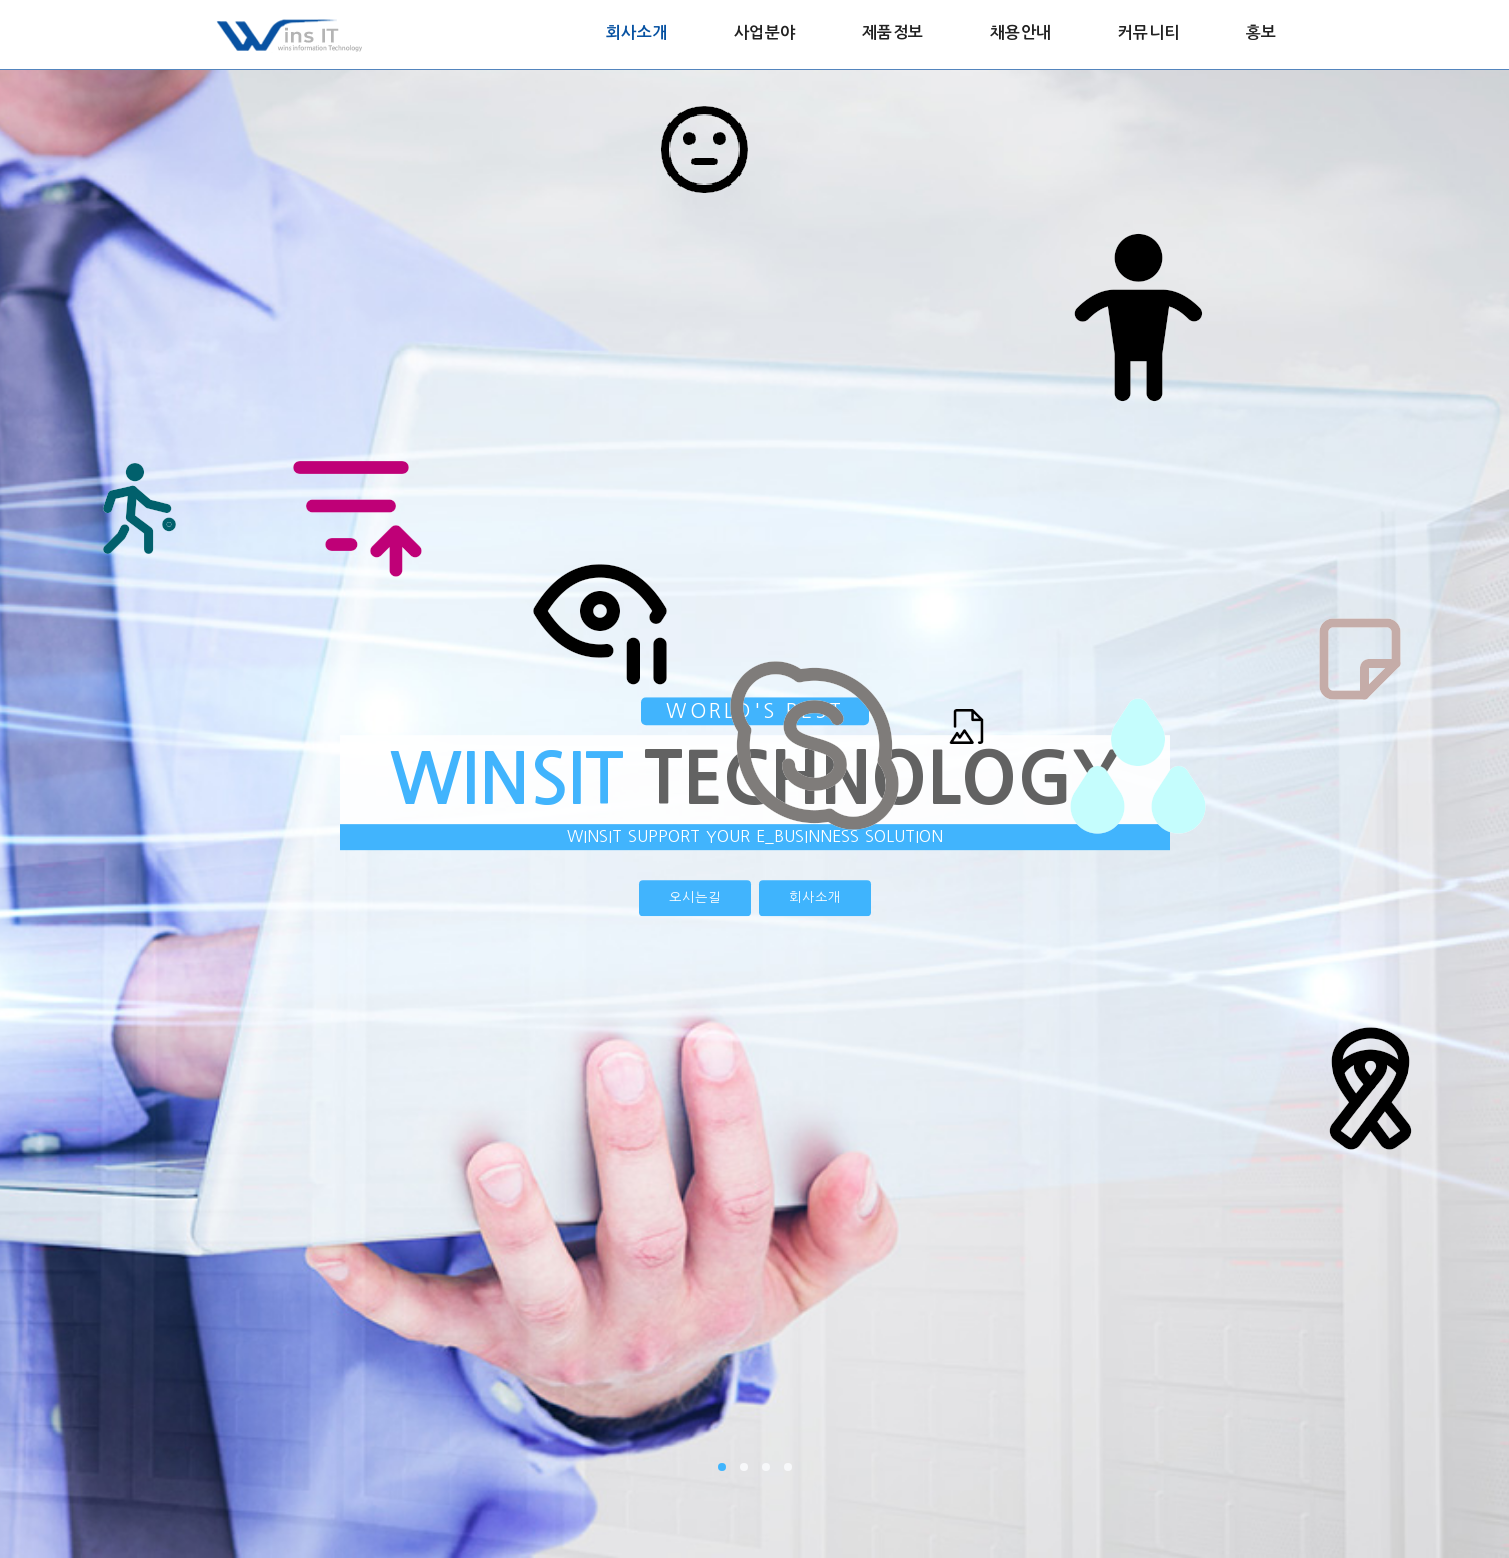 Image resolution: width=1509 pixels, height=1558 pixels. Describe the element at coordinates (1360, 659) in the screenshot. I see `create a new note` at that location.